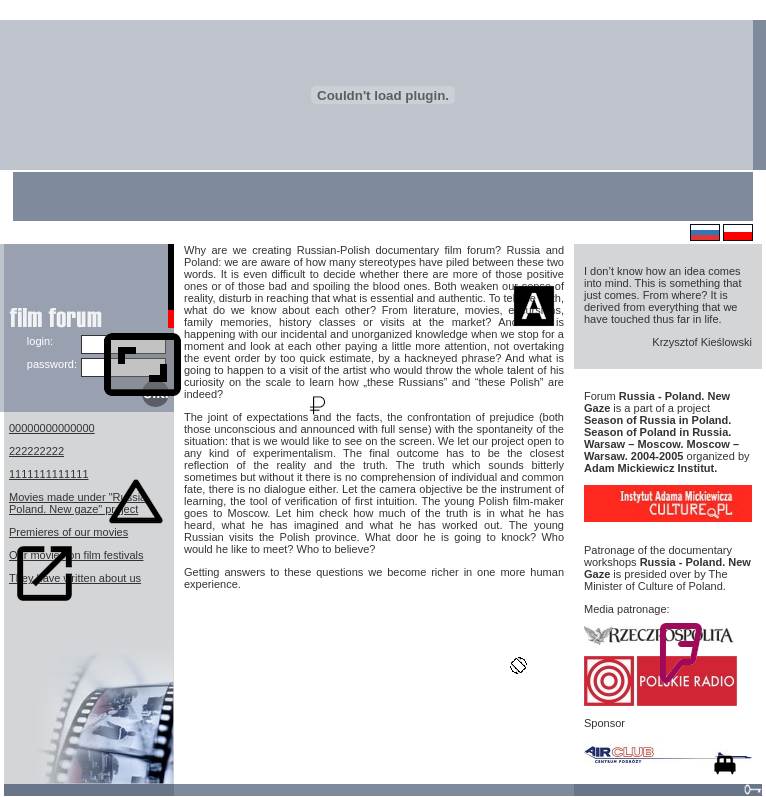  What do you see at coordinates (681, 653) in the screenshot?
I see `open foursquare app` at bounding box center [681, 653].